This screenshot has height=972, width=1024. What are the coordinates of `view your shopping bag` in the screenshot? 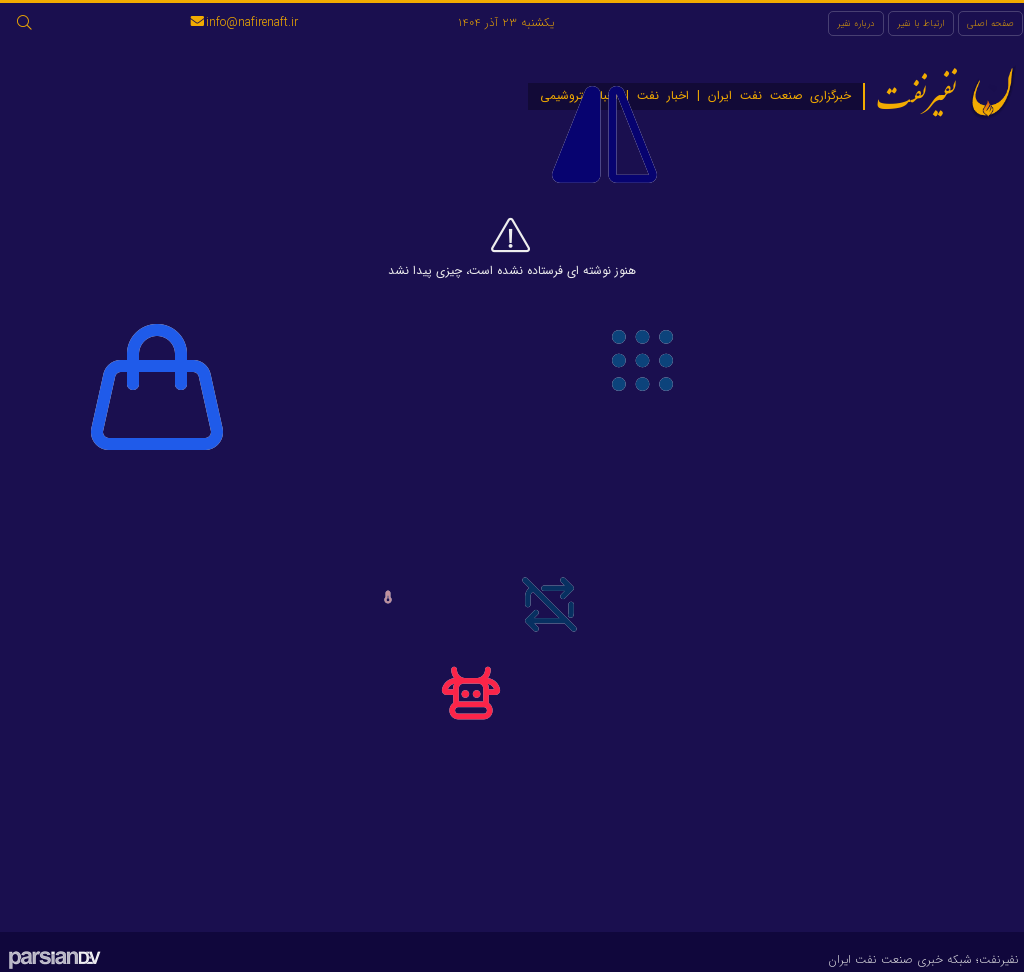 It's located at (157, 390).